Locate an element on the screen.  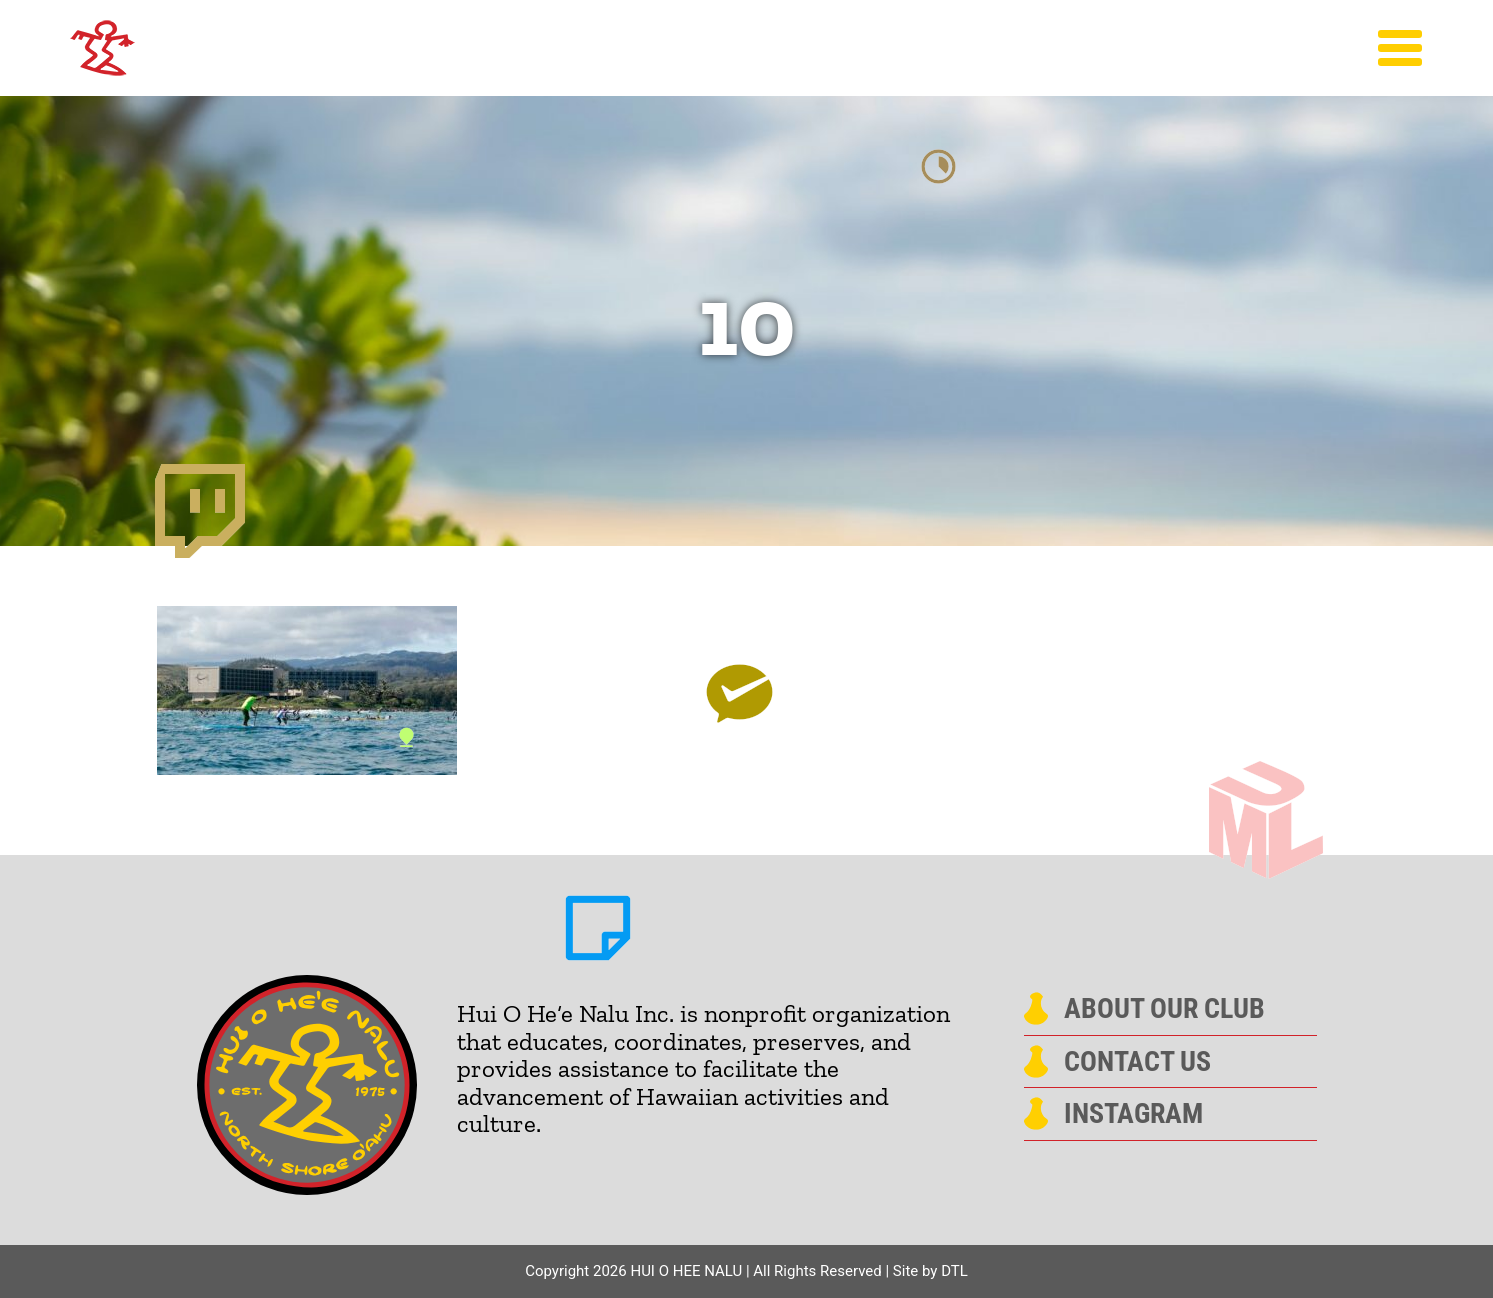
mark a location on the map is located at coordinates (406, 736).